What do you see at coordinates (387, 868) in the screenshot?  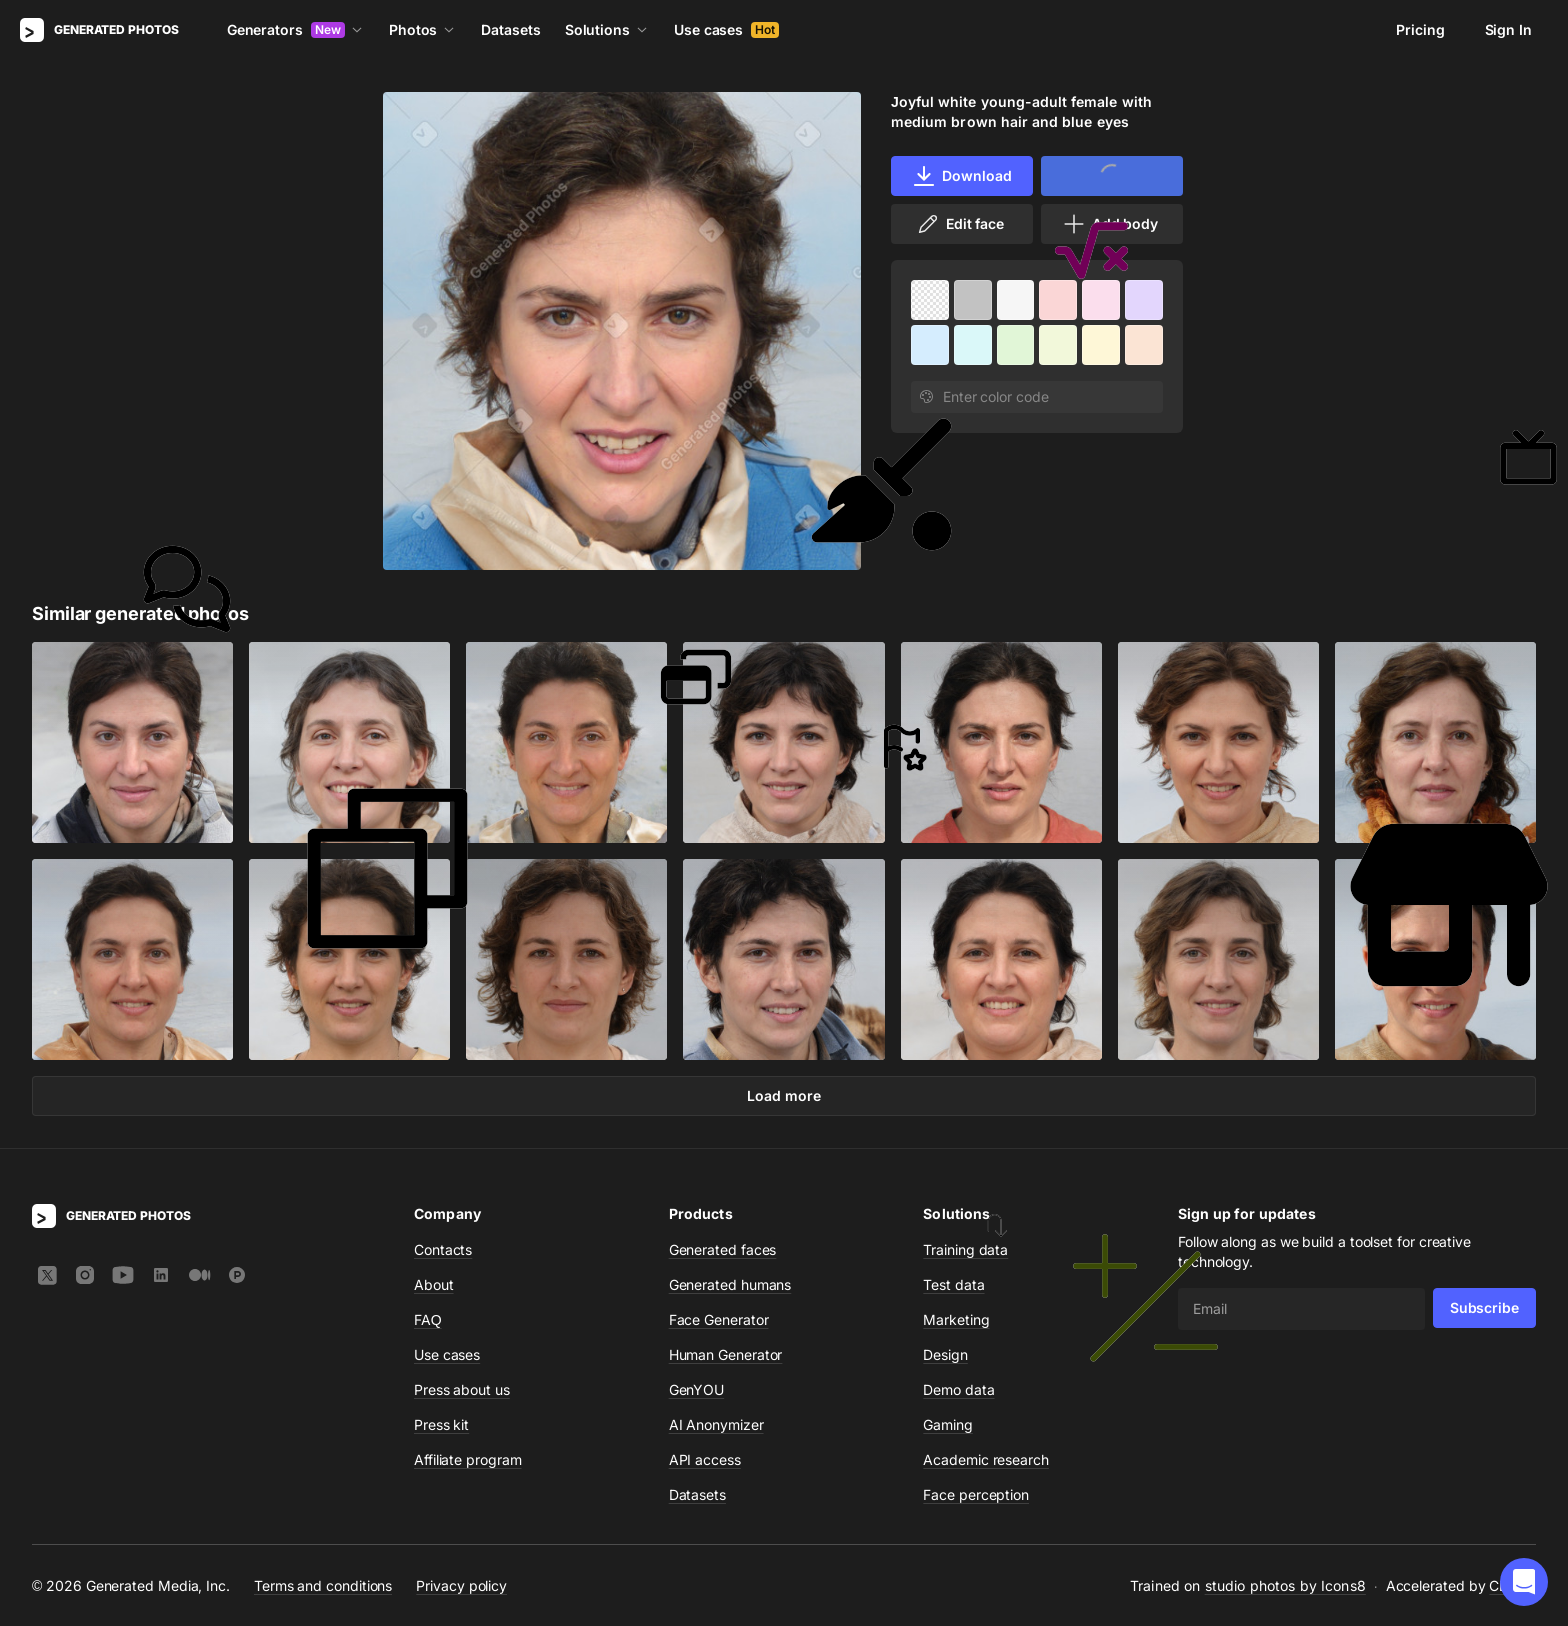 I see `copy to clipboard` at bounding box center [387, 868].